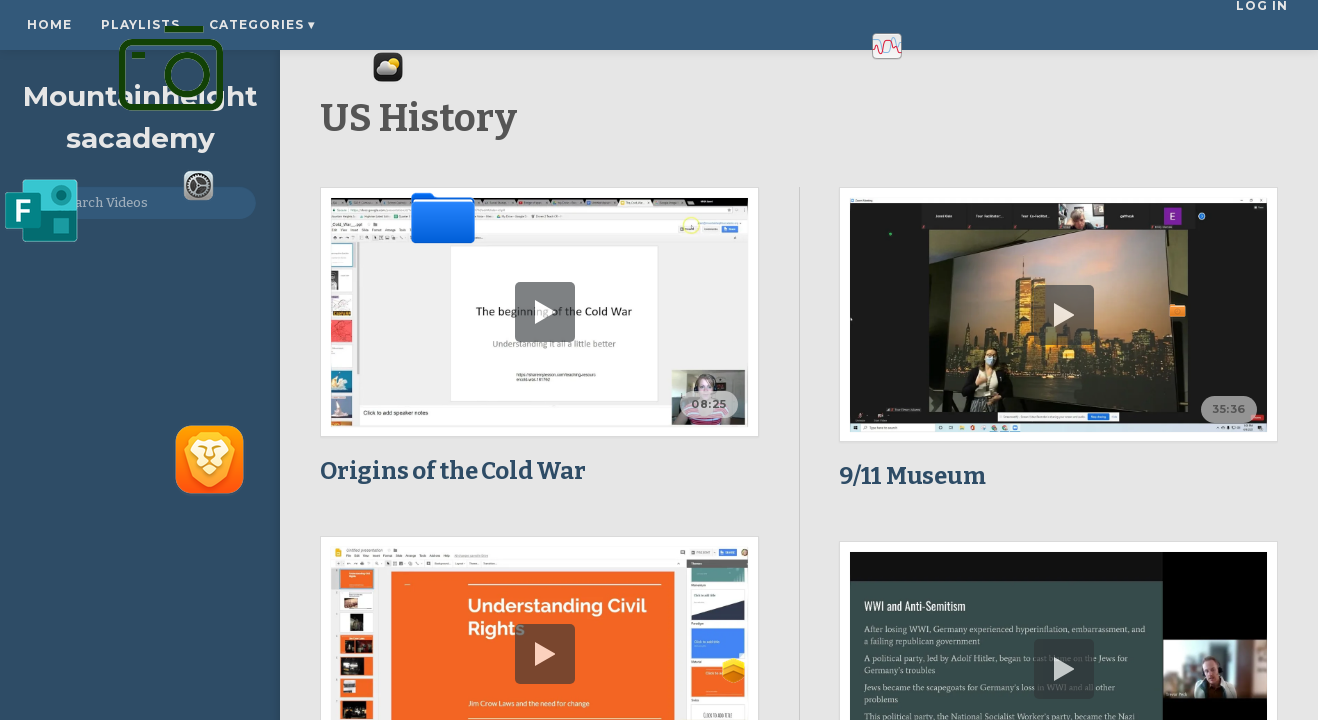  What do you see at coordinates (209, 459) in the screenshot?
I see `open brave browser beta version` at bounding box center [209, 459].